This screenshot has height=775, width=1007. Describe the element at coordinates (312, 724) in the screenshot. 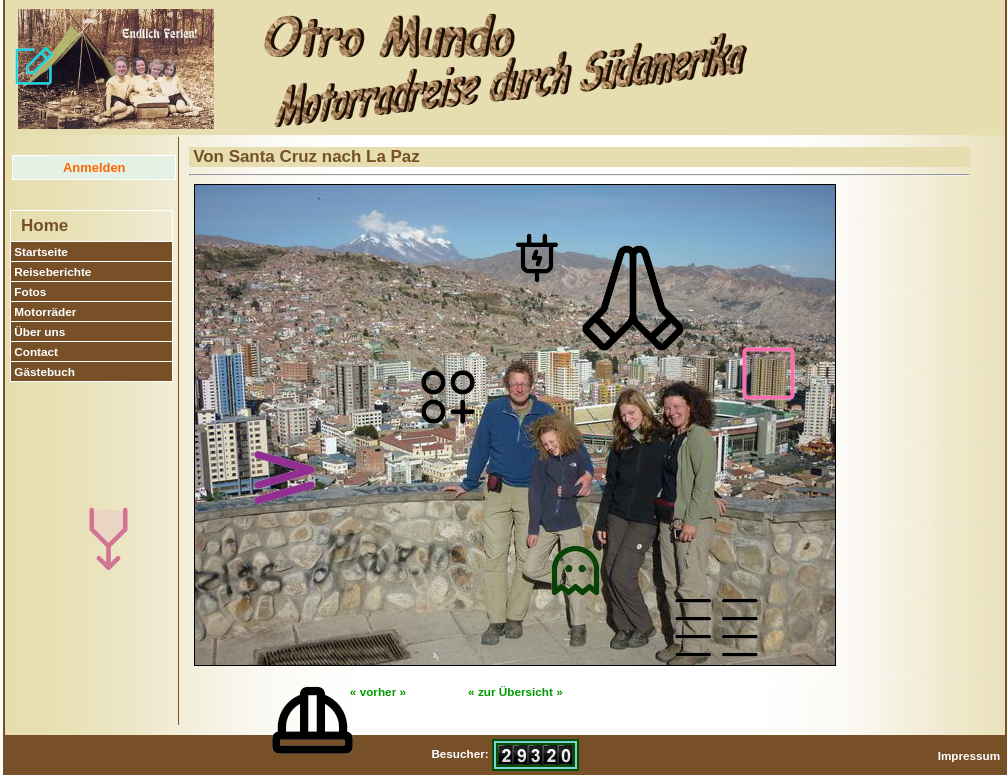

I see `access construction or work site settings` at that location.